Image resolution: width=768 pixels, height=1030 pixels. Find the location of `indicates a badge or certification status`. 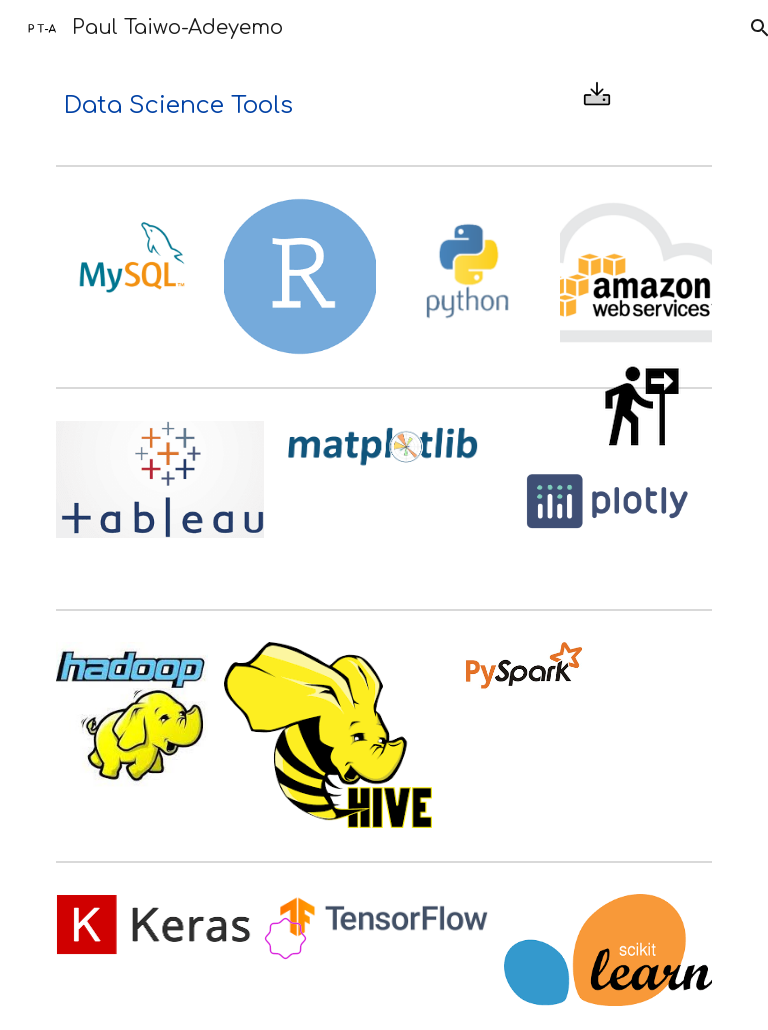

indicates a badge or certification status is located at coordinates (285, 938).